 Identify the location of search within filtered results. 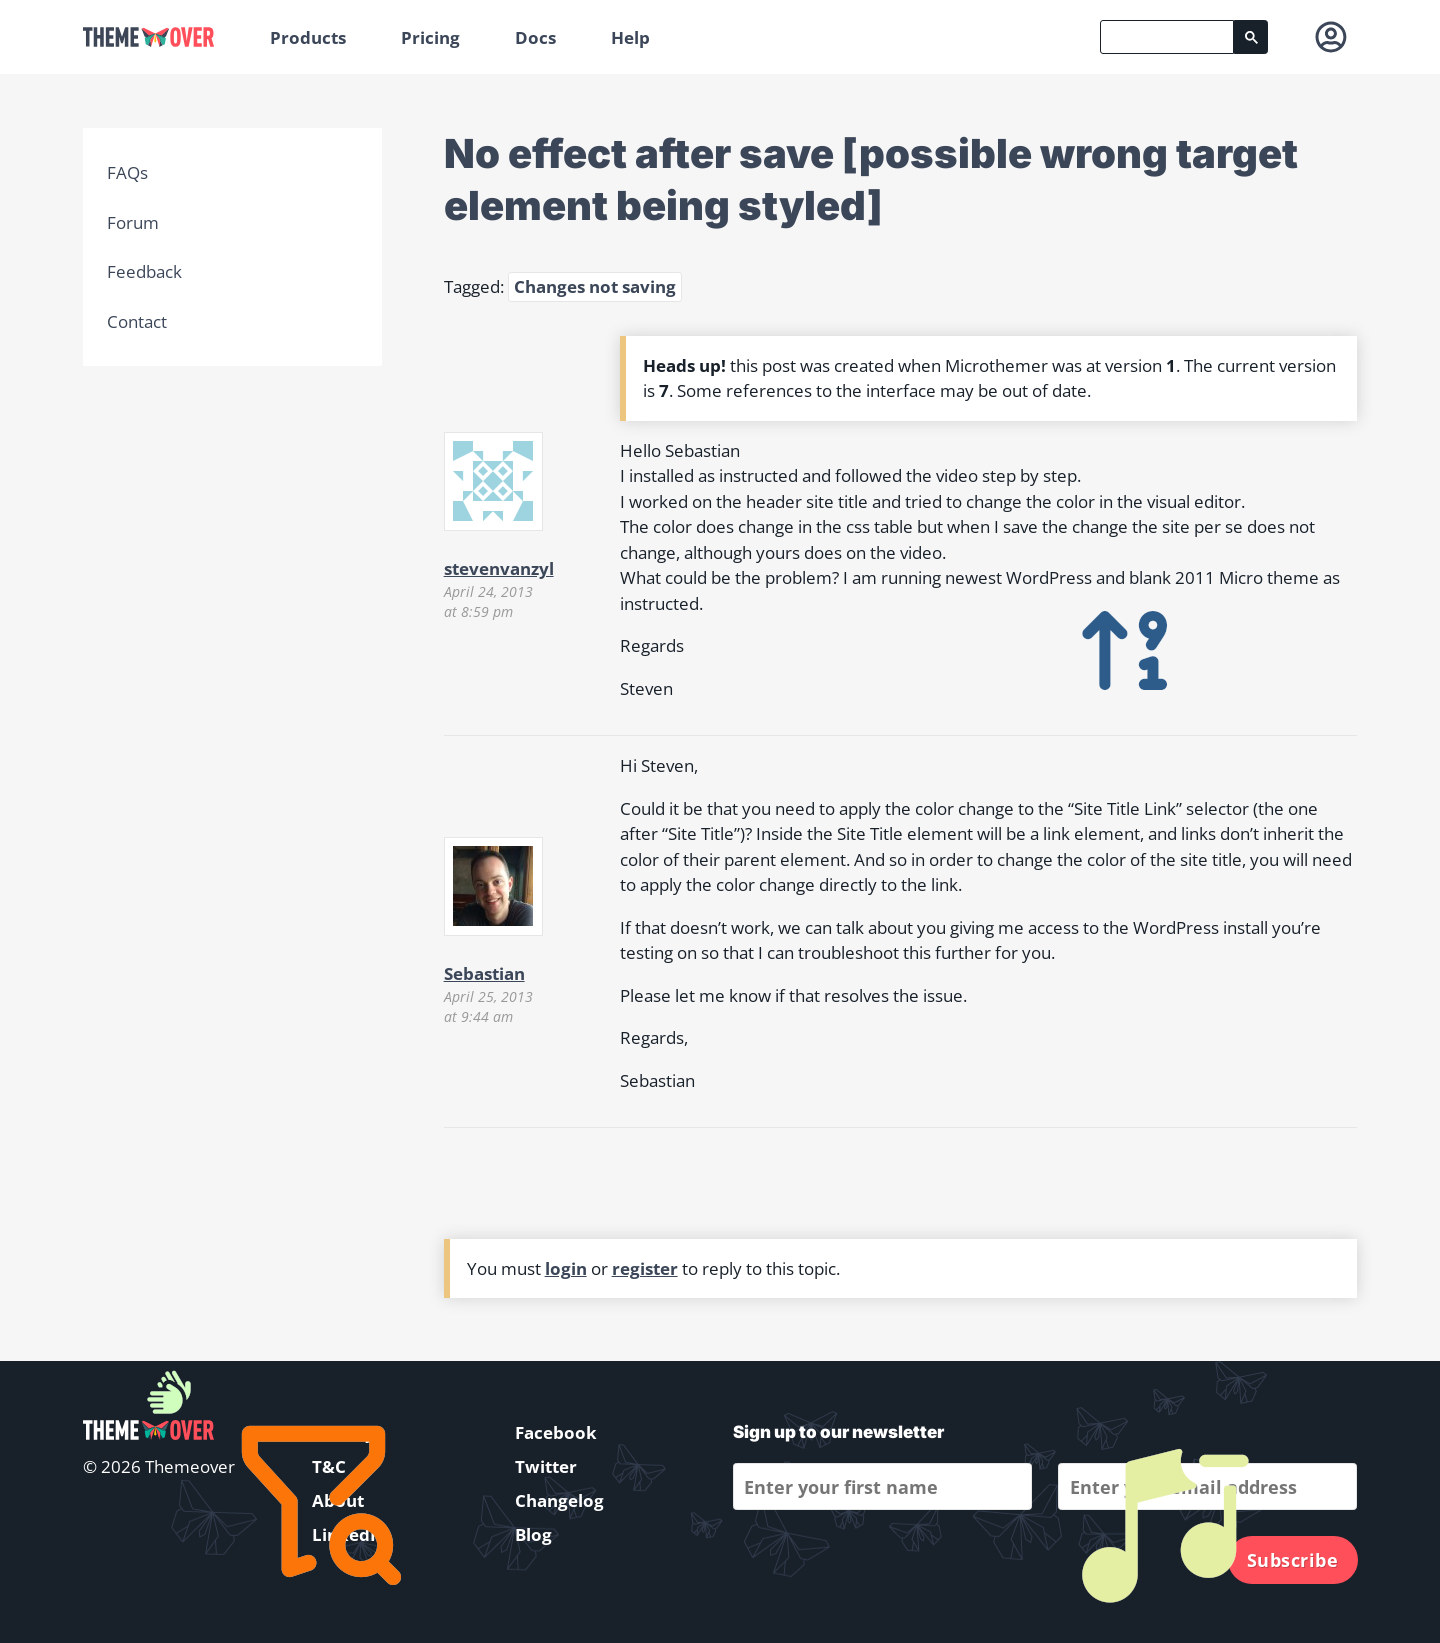
(313, 1497).